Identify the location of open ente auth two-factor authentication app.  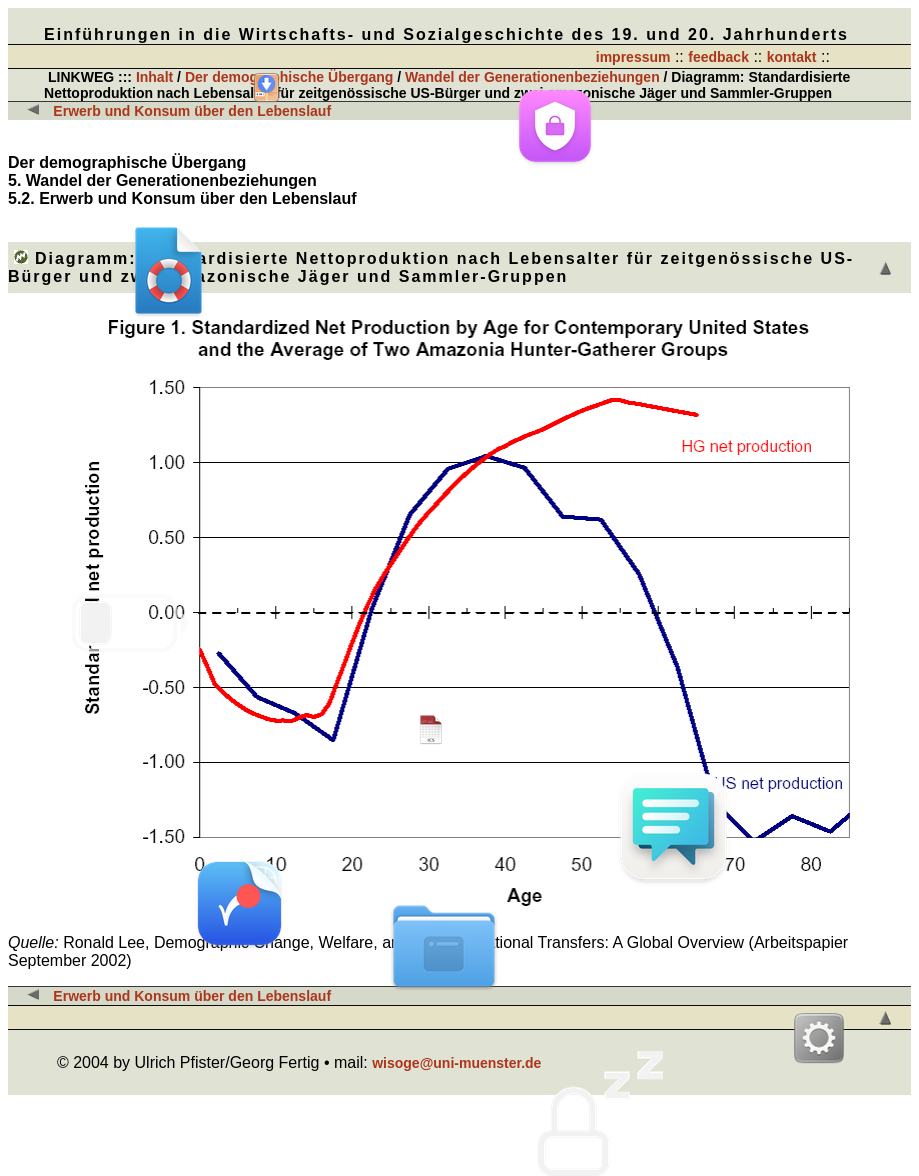
(555, 126).